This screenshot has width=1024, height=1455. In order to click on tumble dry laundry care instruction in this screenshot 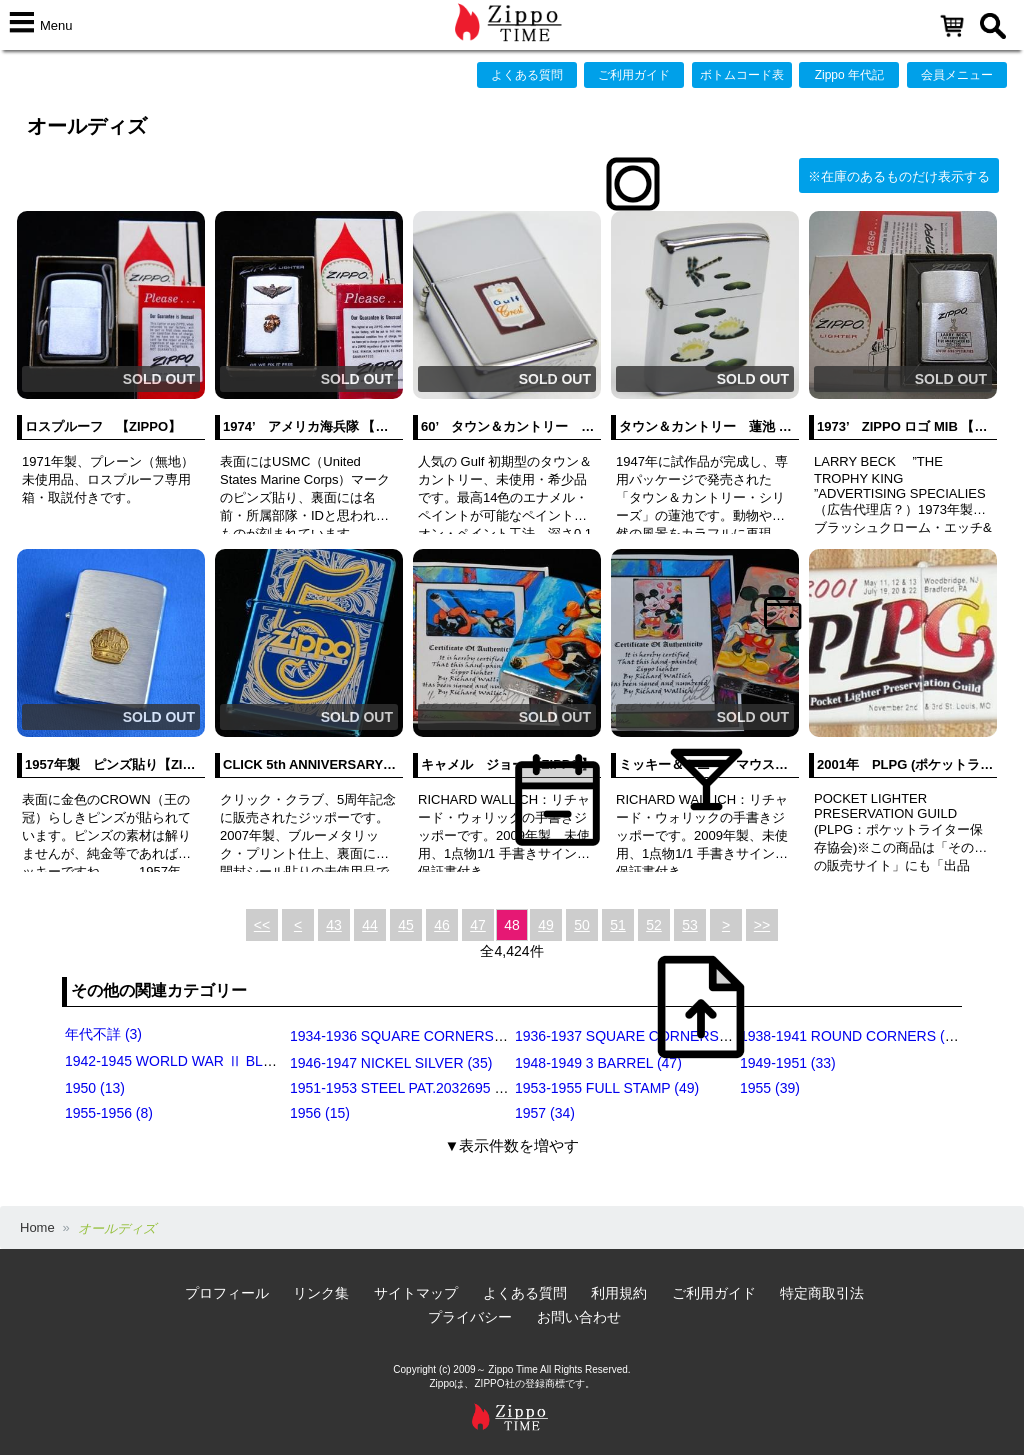, I will do `click(633, 184)`.